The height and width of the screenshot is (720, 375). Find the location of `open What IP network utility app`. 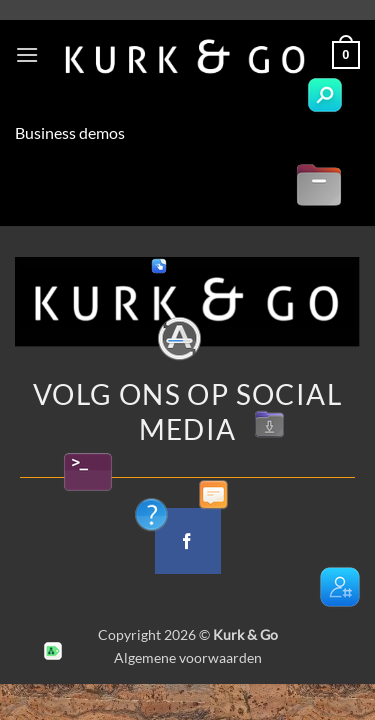

open What IP network utility app is located at coordinates (53, 651).